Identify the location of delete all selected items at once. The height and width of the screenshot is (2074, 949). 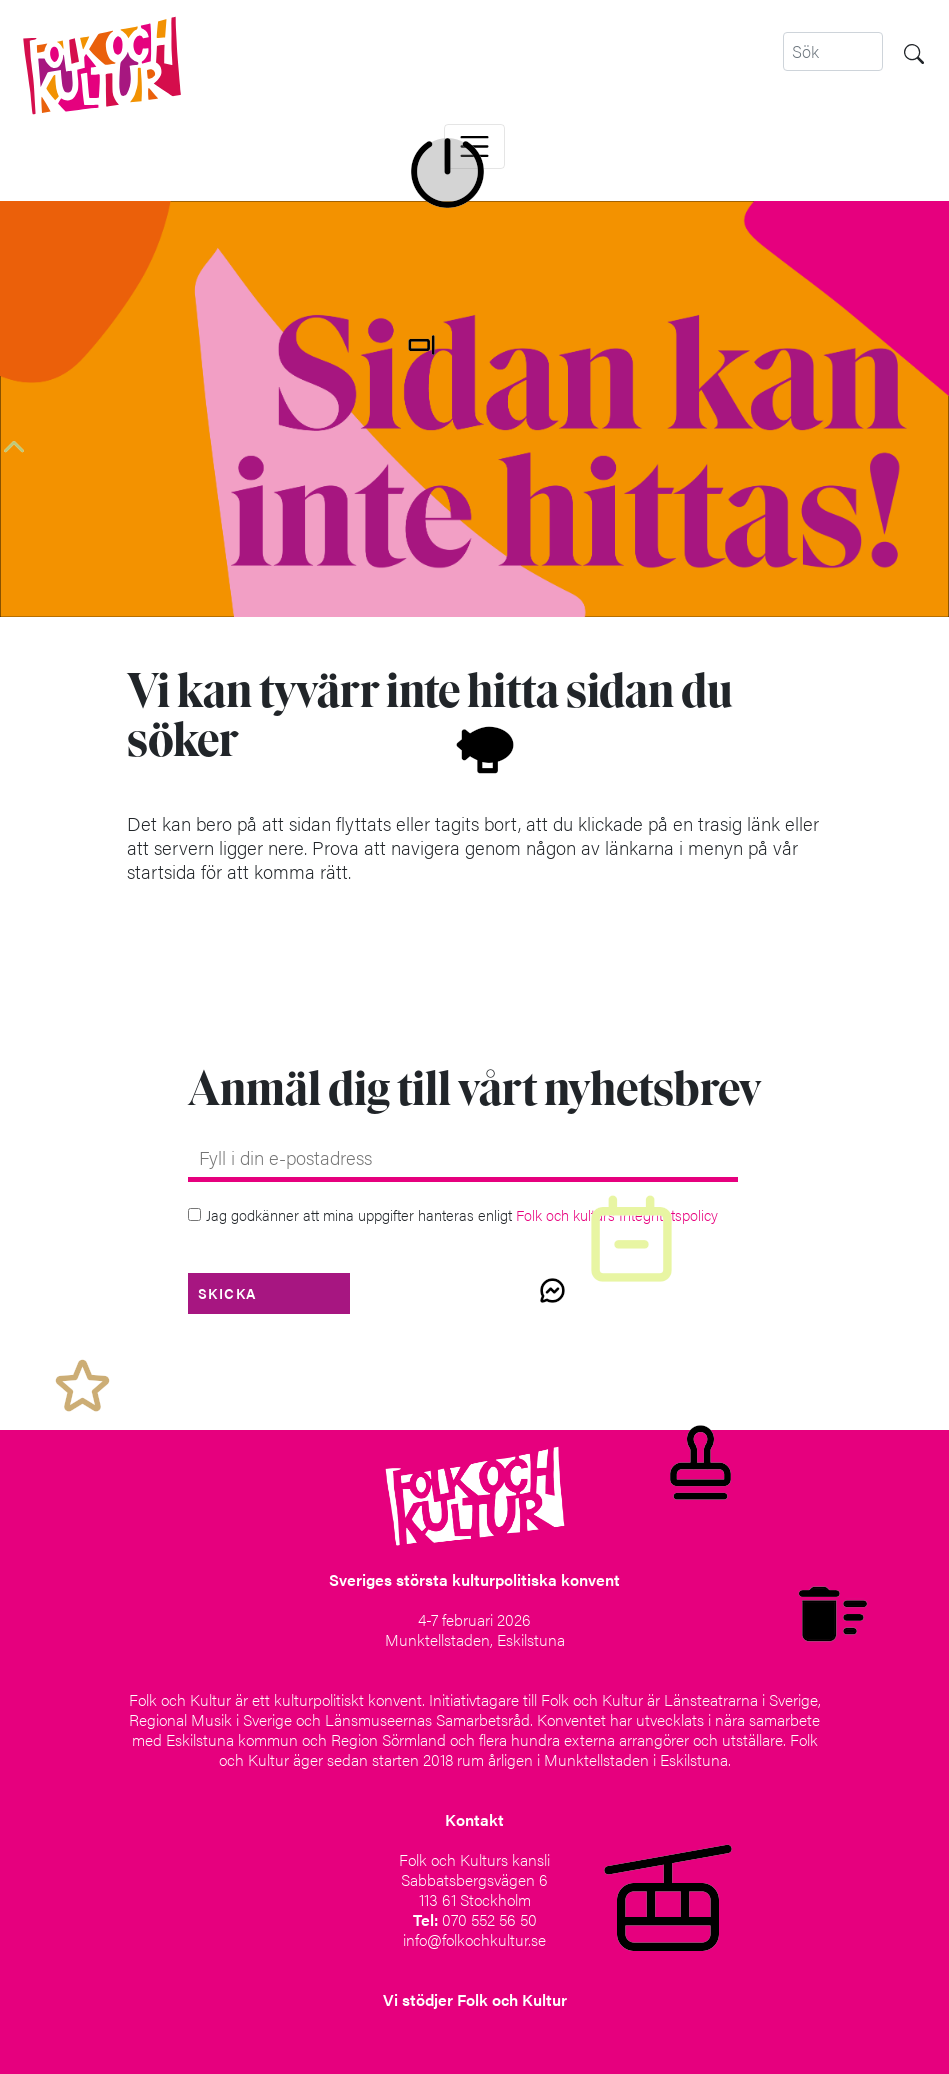
(833, 1614).